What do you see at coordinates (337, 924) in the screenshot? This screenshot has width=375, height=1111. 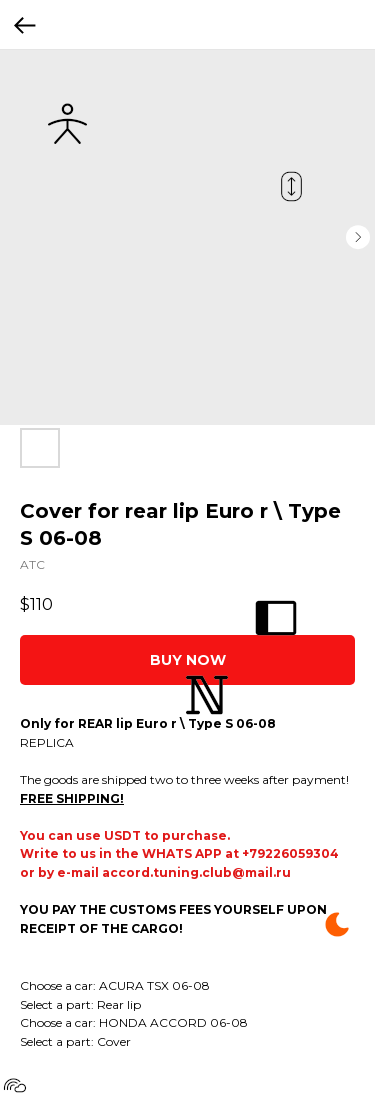 I see `enable dark mode` at bounding box center [337, 924].